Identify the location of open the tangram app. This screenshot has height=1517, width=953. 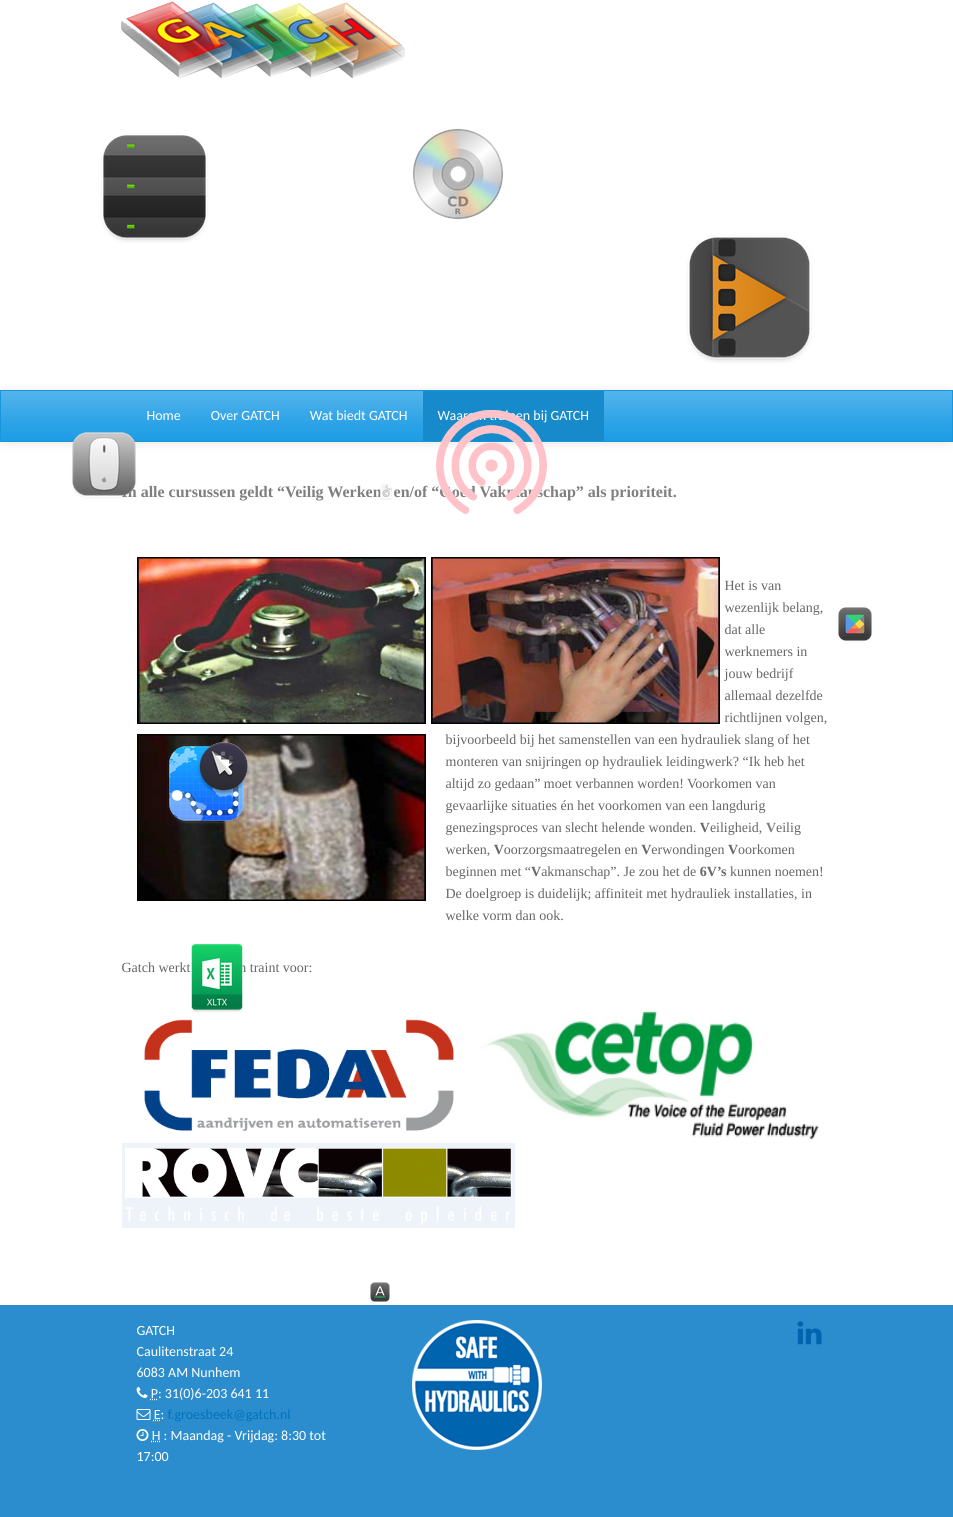
(855, 624).